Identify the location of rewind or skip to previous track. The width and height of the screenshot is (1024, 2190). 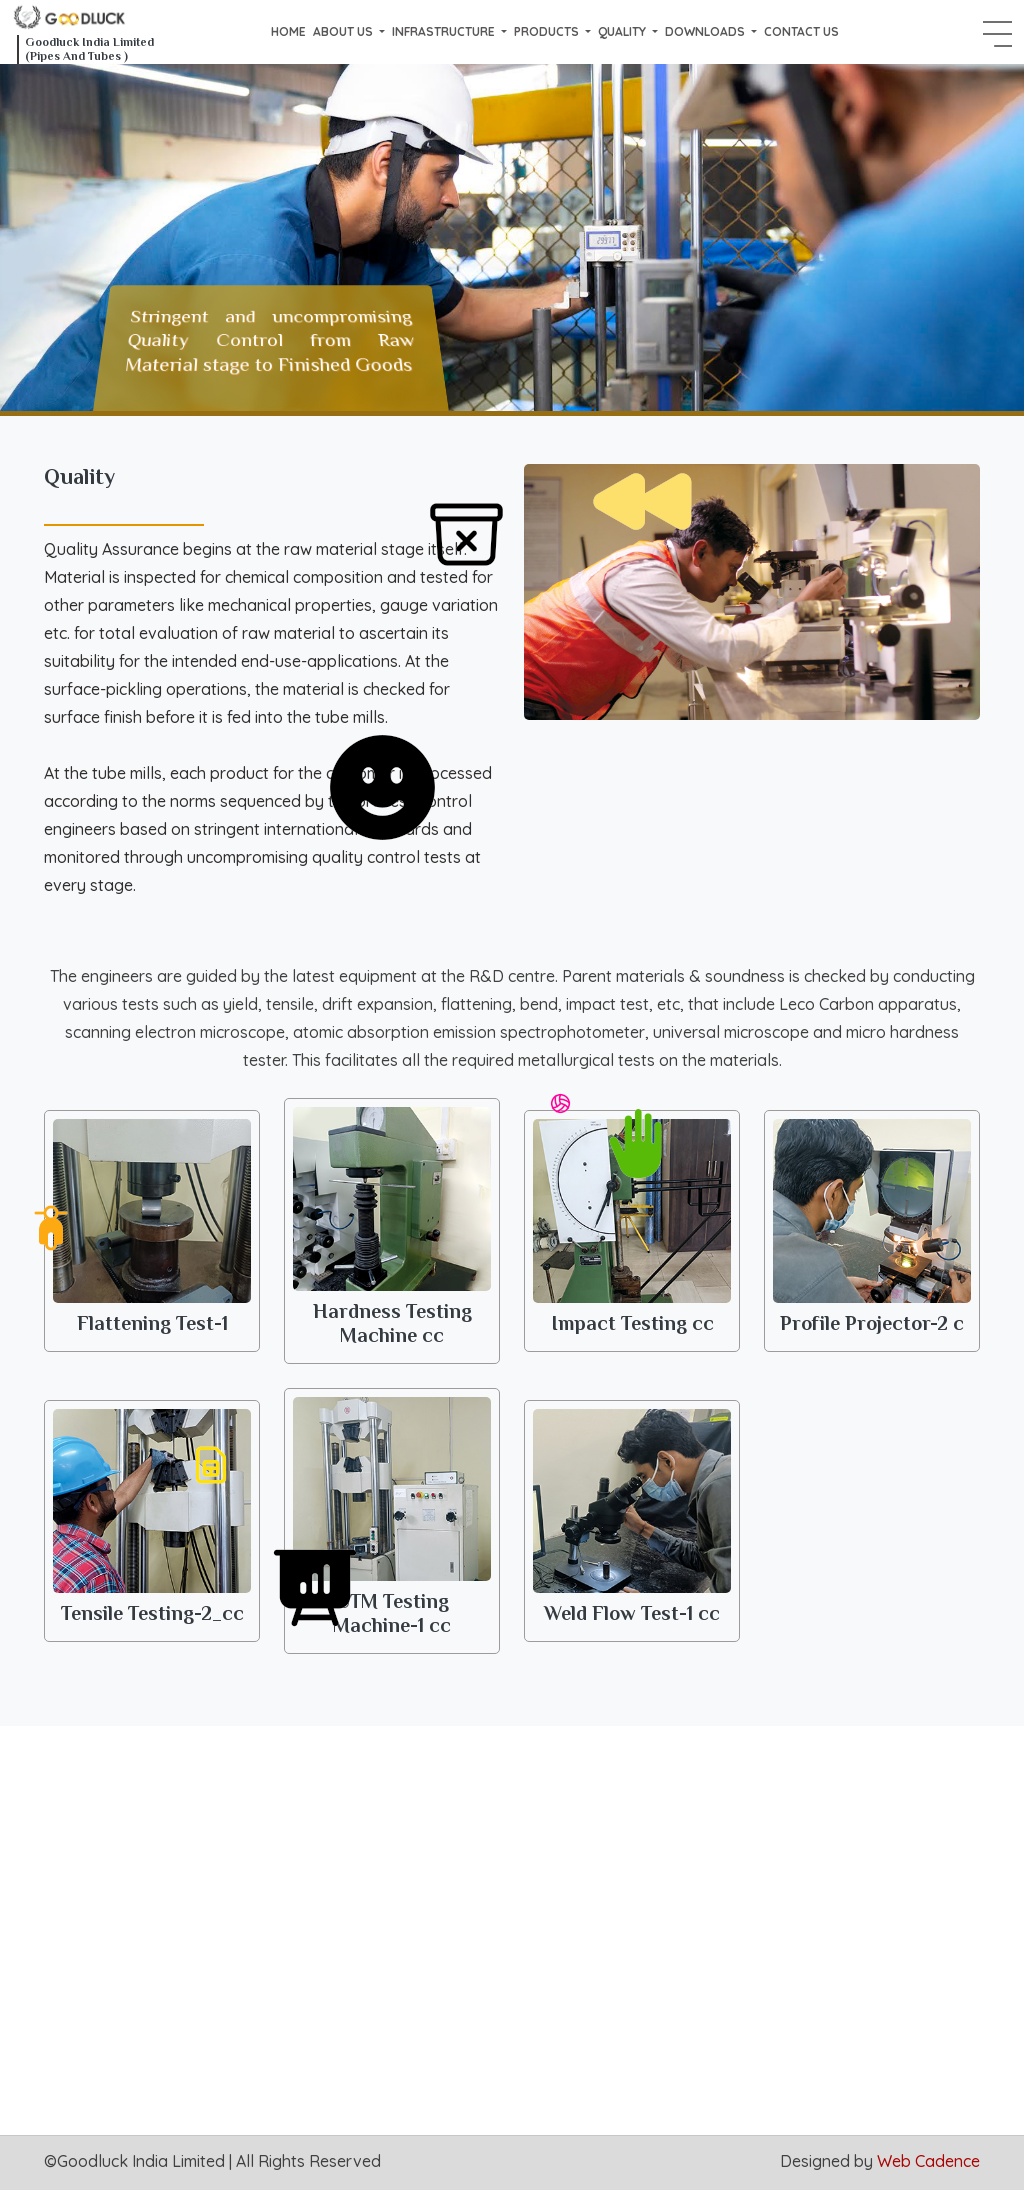
(645, 498).